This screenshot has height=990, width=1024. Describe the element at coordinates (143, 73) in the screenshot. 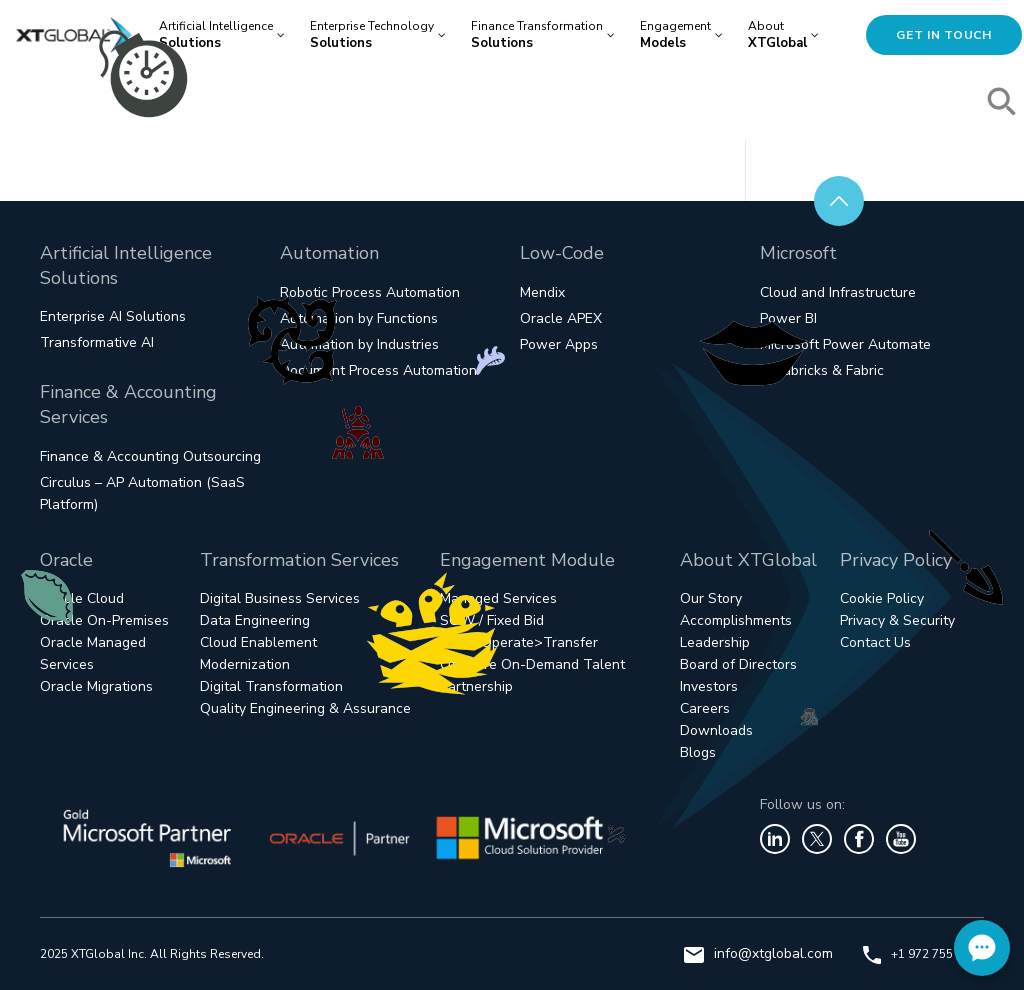

I see `indicates a timed event or countdown` at that location.